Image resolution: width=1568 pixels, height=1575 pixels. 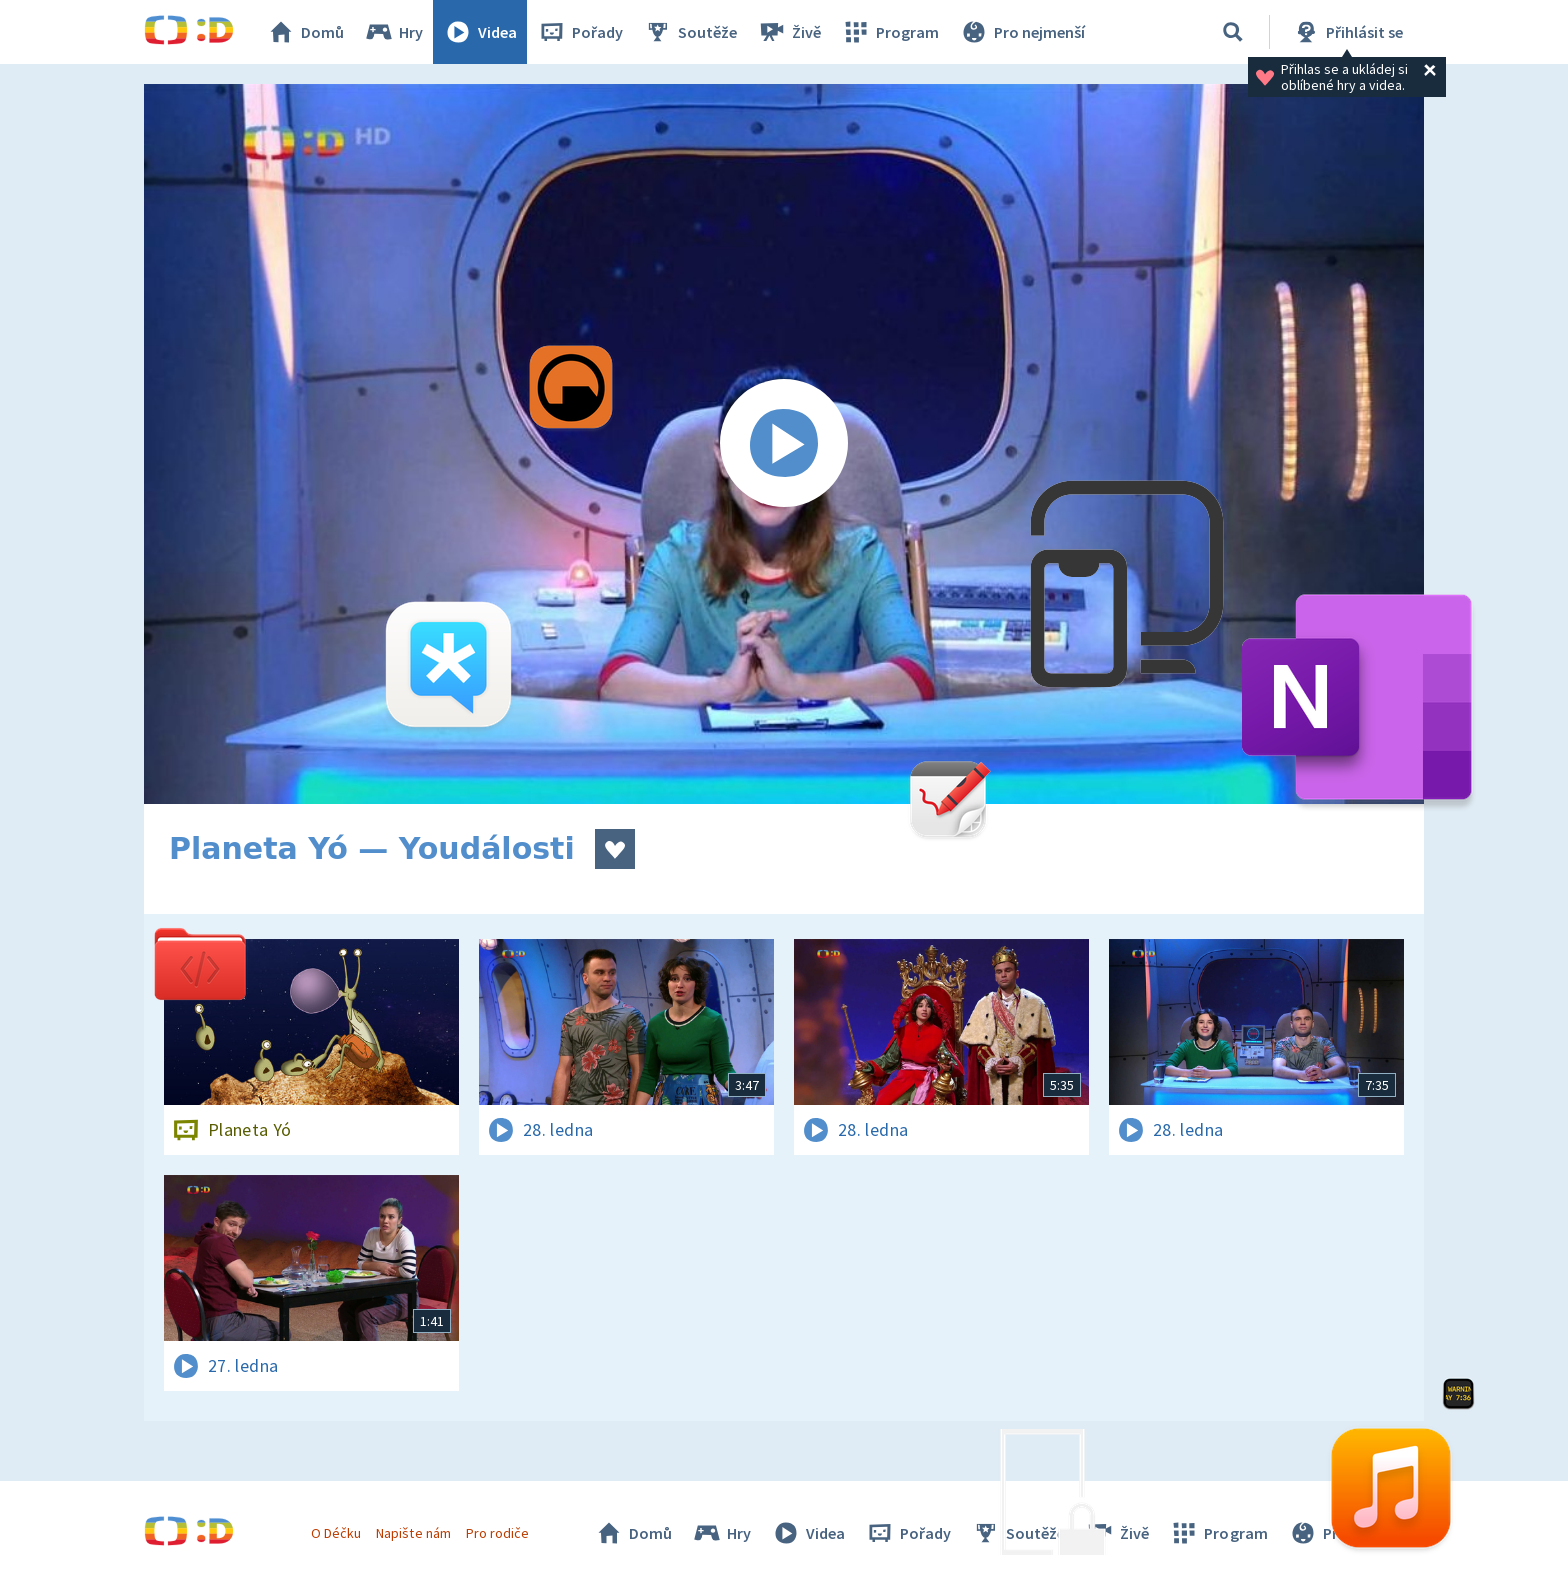 I want to click on screen rotation is locked to portrait mode, so click(x=1053, y=1492).